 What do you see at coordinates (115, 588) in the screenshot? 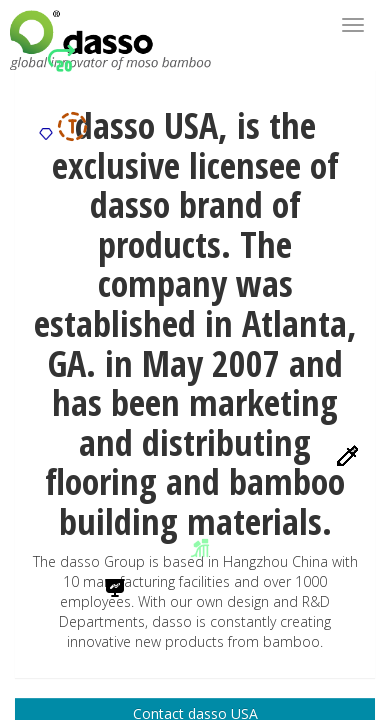
I see `start a presentation or slideshow` at bounding box center [115, 588].